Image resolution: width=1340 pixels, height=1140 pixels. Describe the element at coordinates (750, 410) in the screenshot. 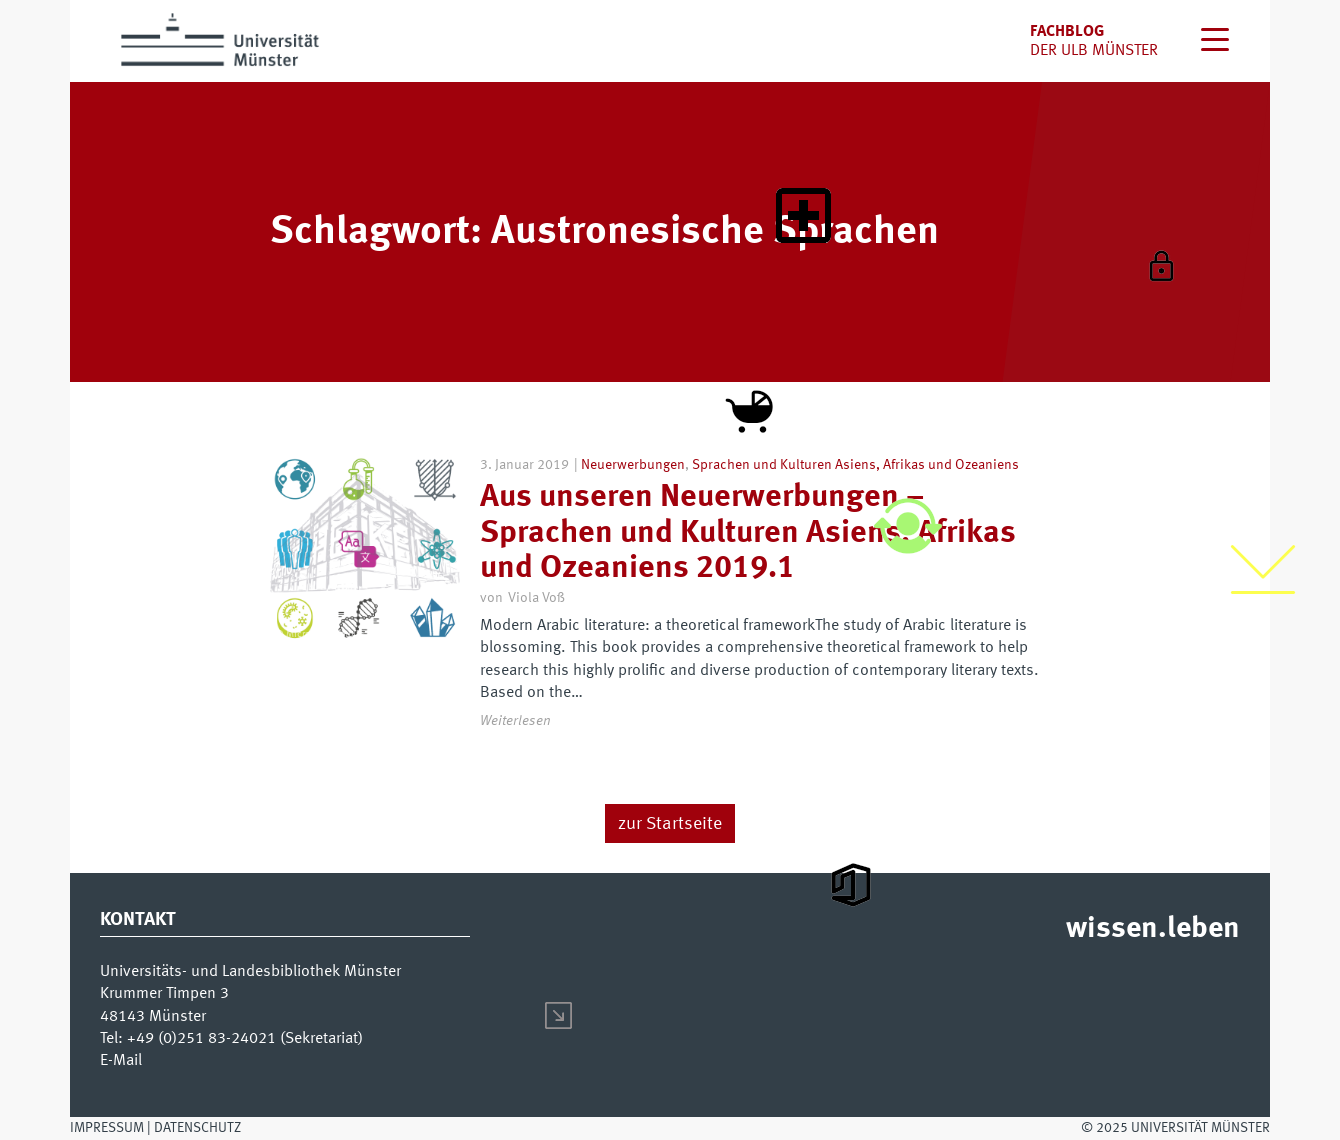

I see `access baby or parenting-related features` at that location.